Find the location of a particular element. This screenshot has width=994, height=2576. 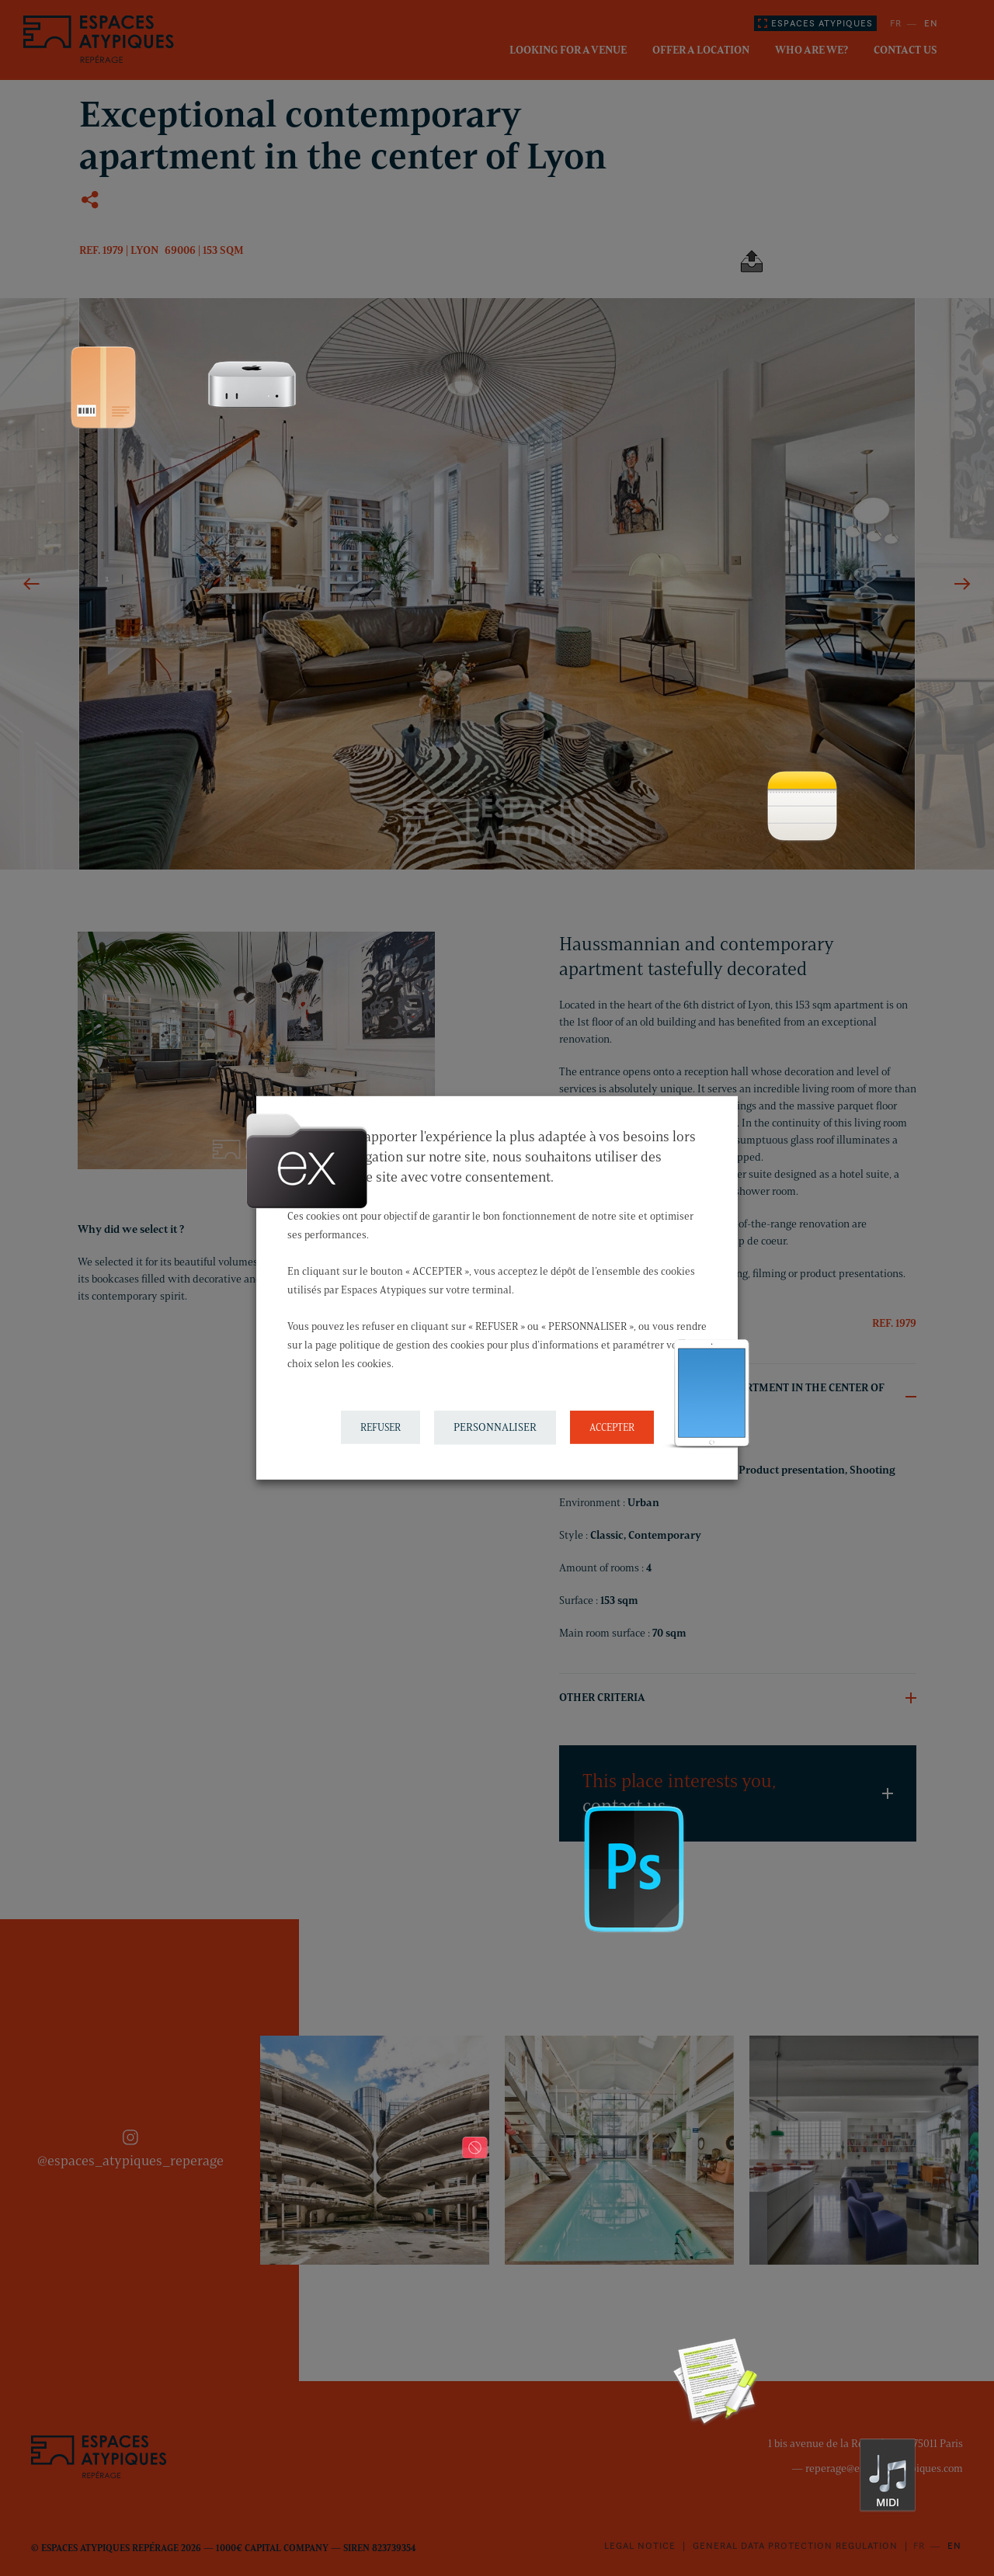

folder containing express.js project files is located at coordinates (306, 1164).